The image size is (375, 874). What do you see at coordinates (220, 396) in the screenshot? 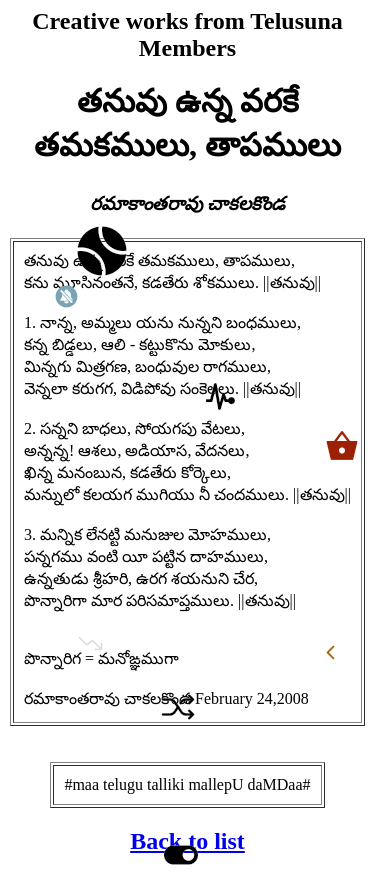
I see `view activity or health metrics` at bounding box center [220, 396].